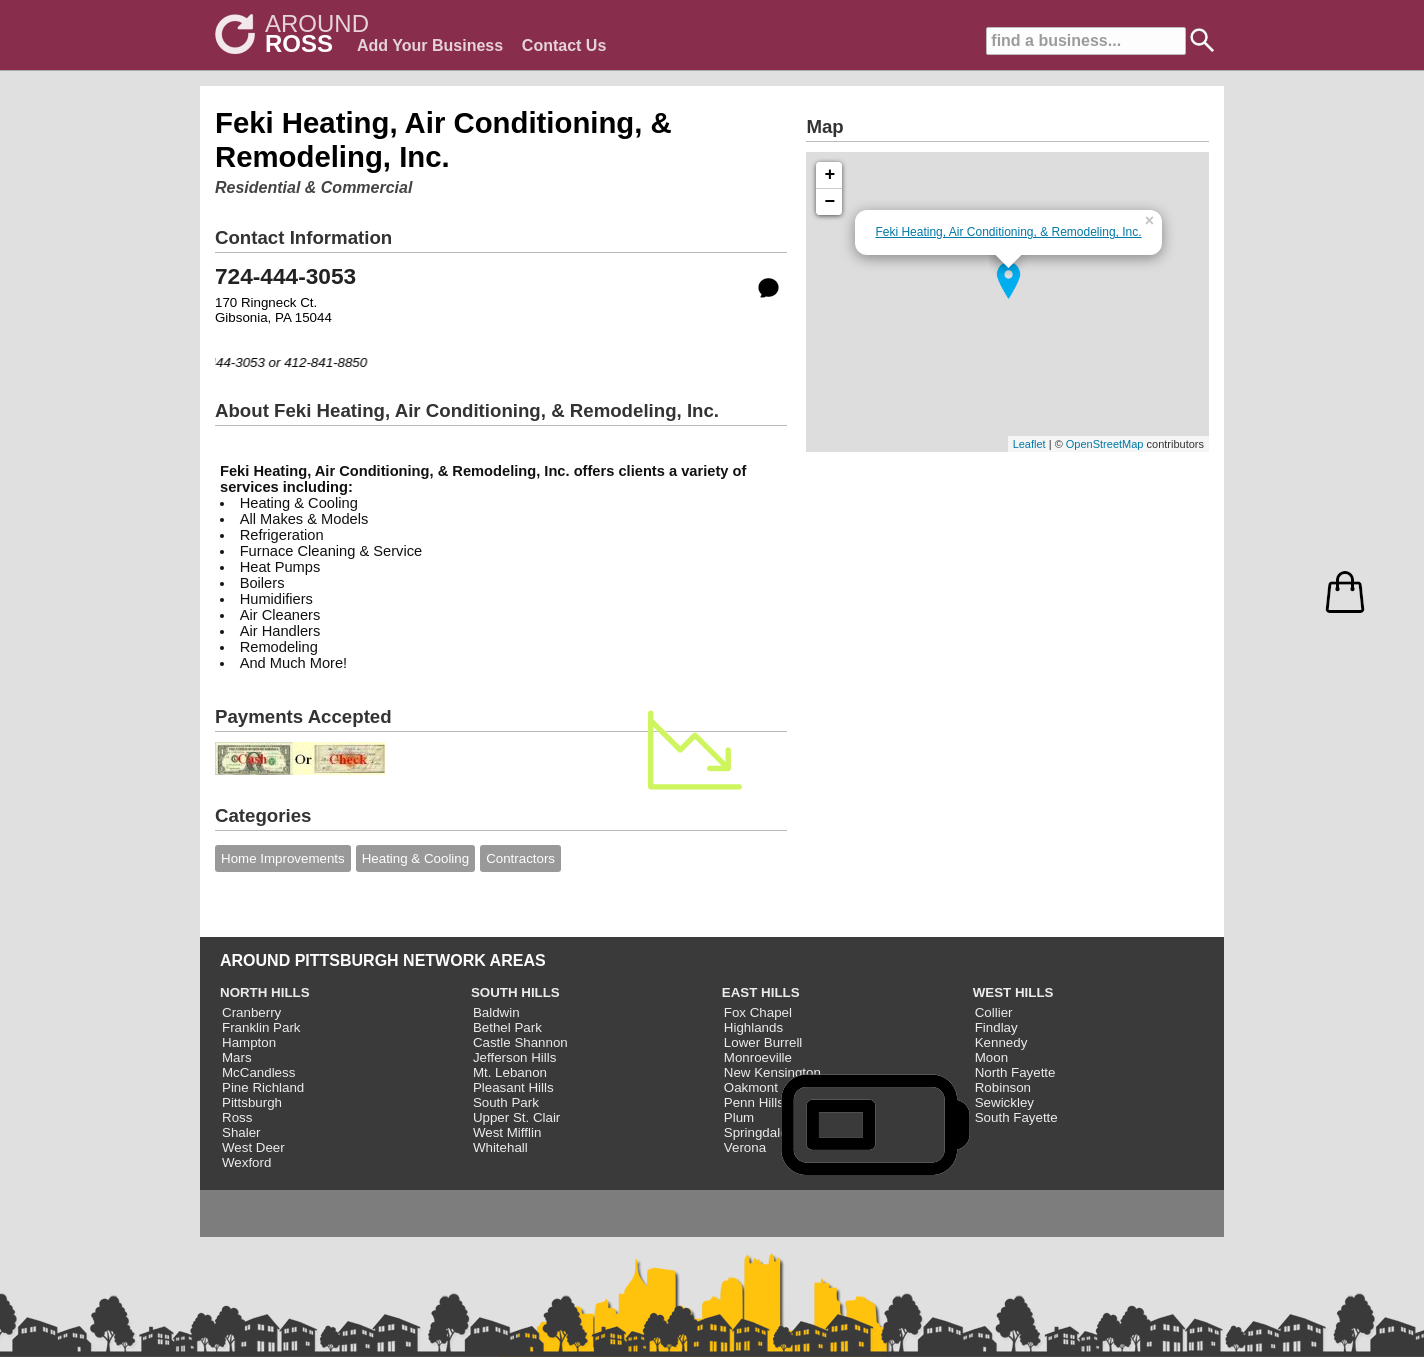  Describe the element at coordinates (695, 750) in the screenshot. I see `view declining metrics or trends` at that location.